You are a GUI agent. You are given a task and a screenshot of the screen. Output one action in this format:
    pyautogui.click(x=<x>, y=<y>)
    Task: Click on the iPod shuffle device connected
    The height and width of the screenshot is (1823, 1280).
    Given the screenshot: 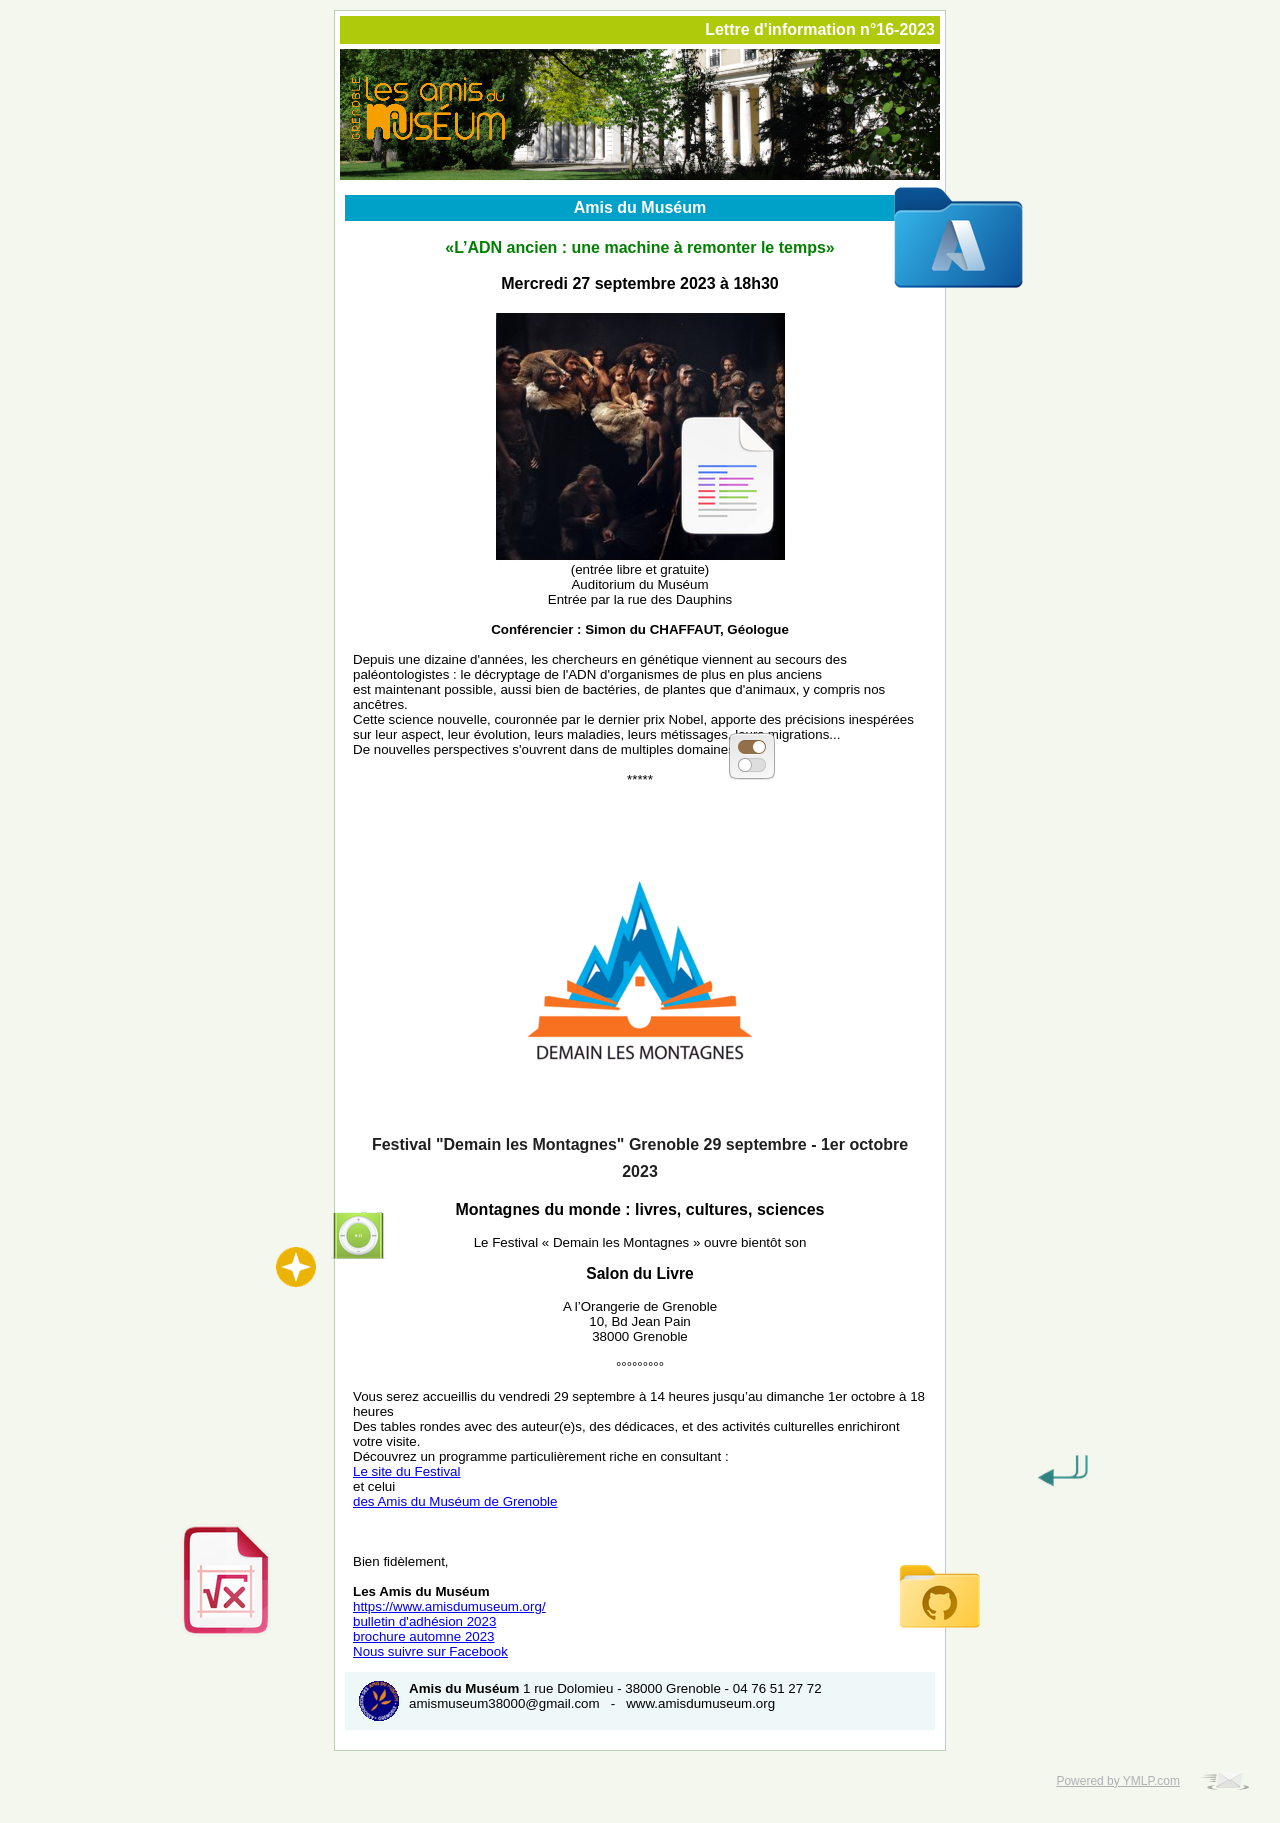 What is the action you would take?
    pyautogui.click(x=358, y=1235)
    